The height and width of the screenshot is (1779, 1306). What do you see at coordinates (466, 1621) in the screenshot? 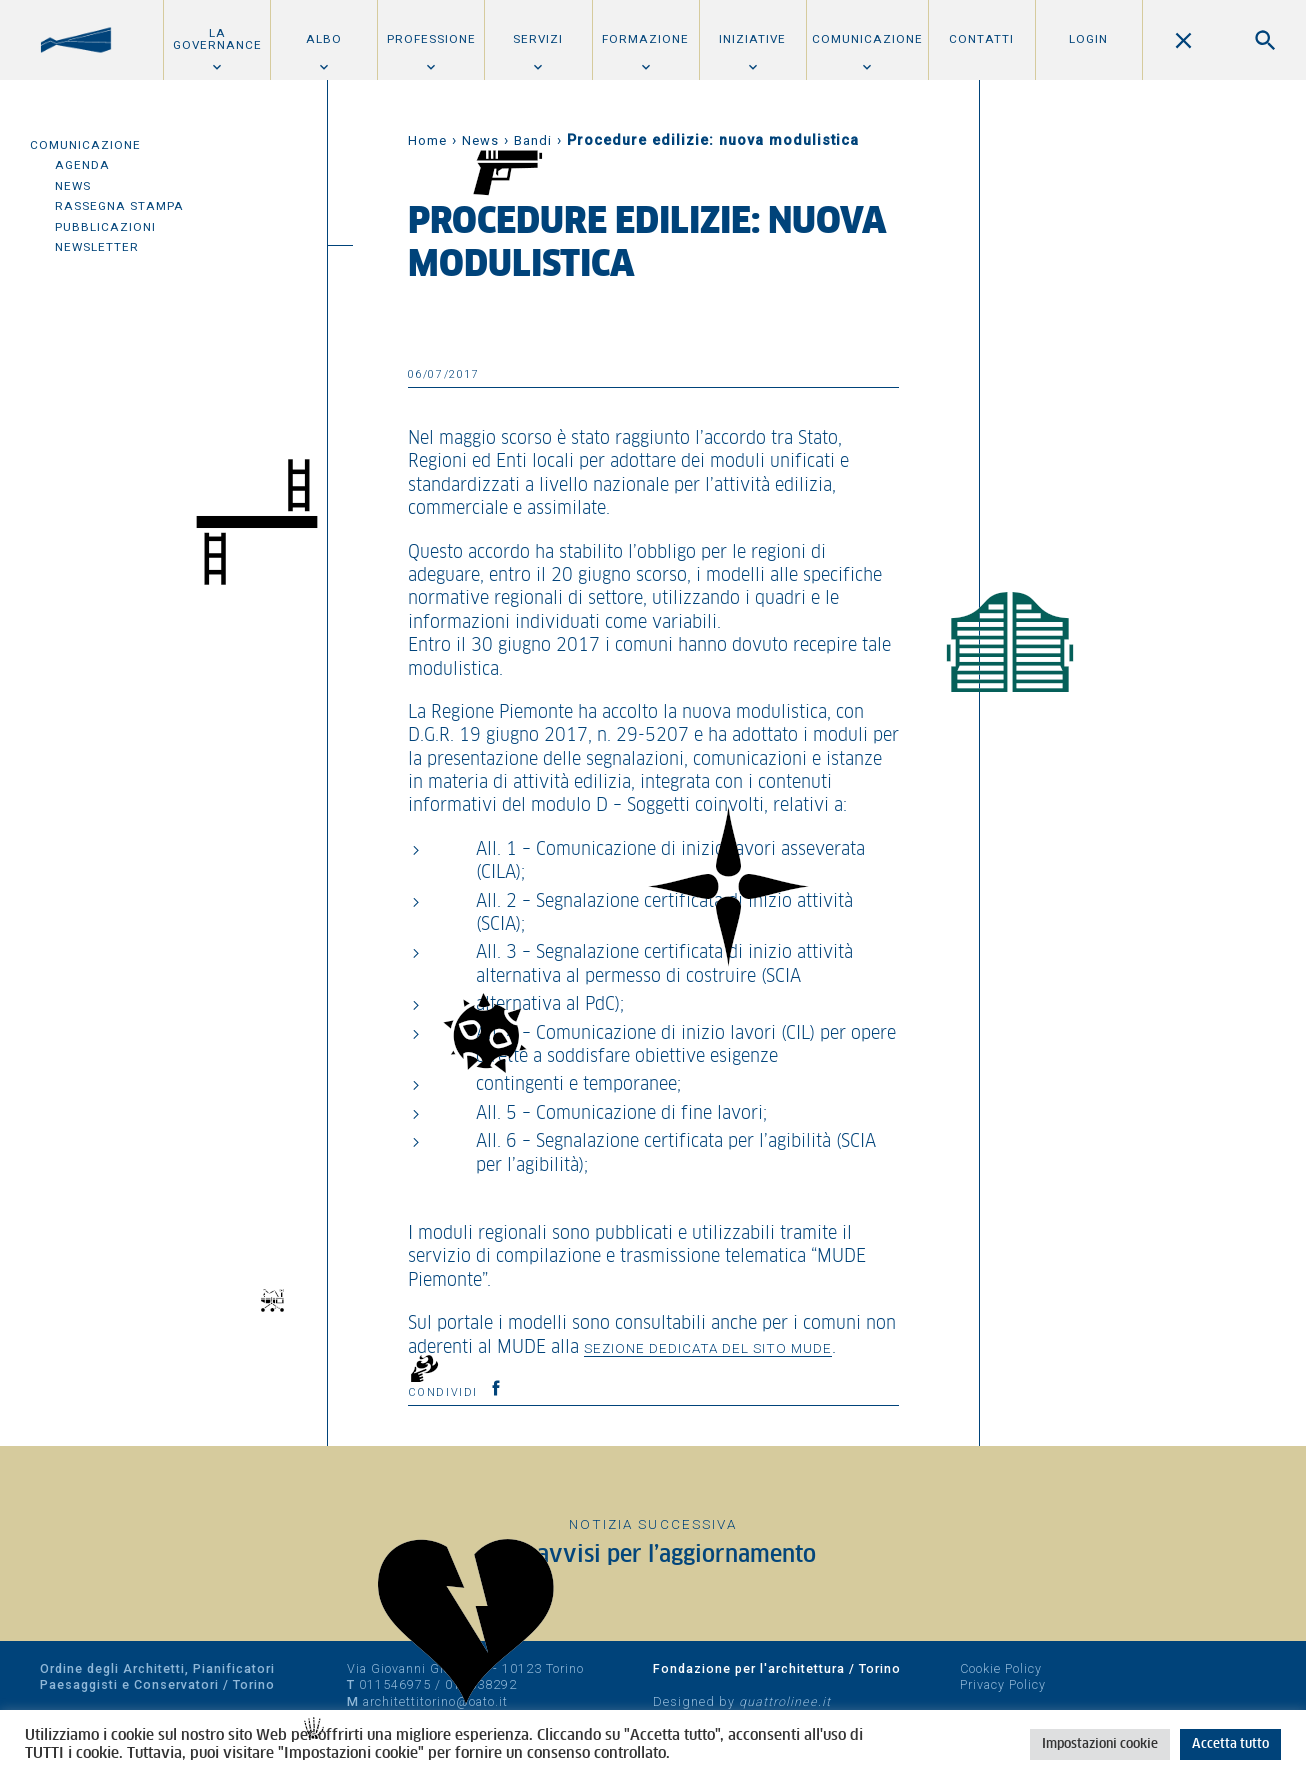
I see `indicates a dislike or negative reaction` at bounding box center [466, 1621].